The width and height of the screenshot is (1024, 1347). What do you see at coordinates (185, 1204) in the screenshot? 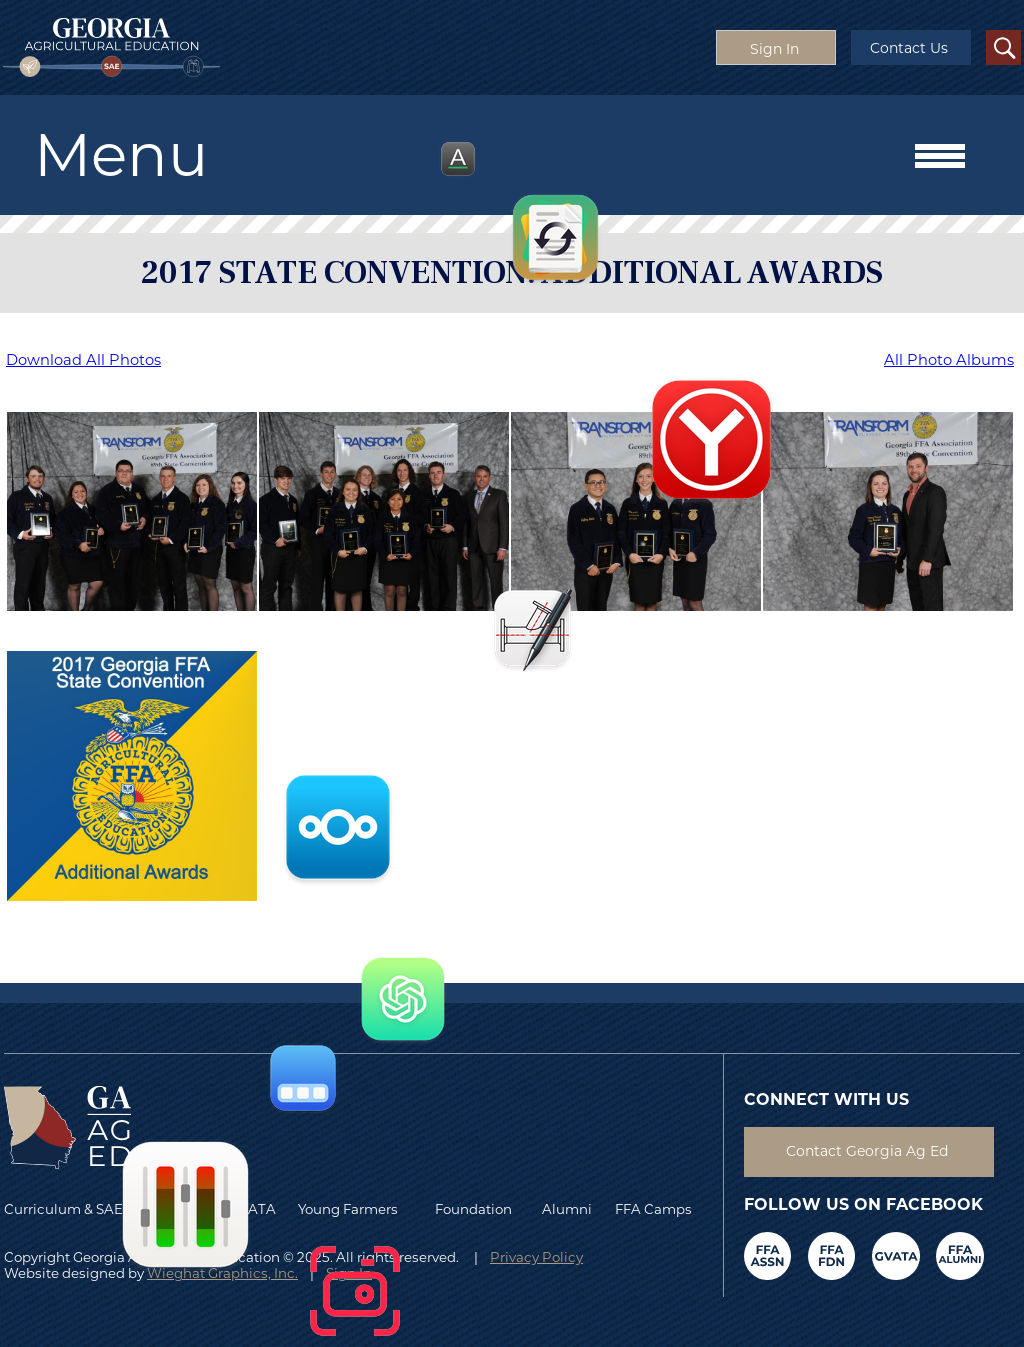
I see `open mudita24 audio mixer application` at bounding box center [185, 1204].